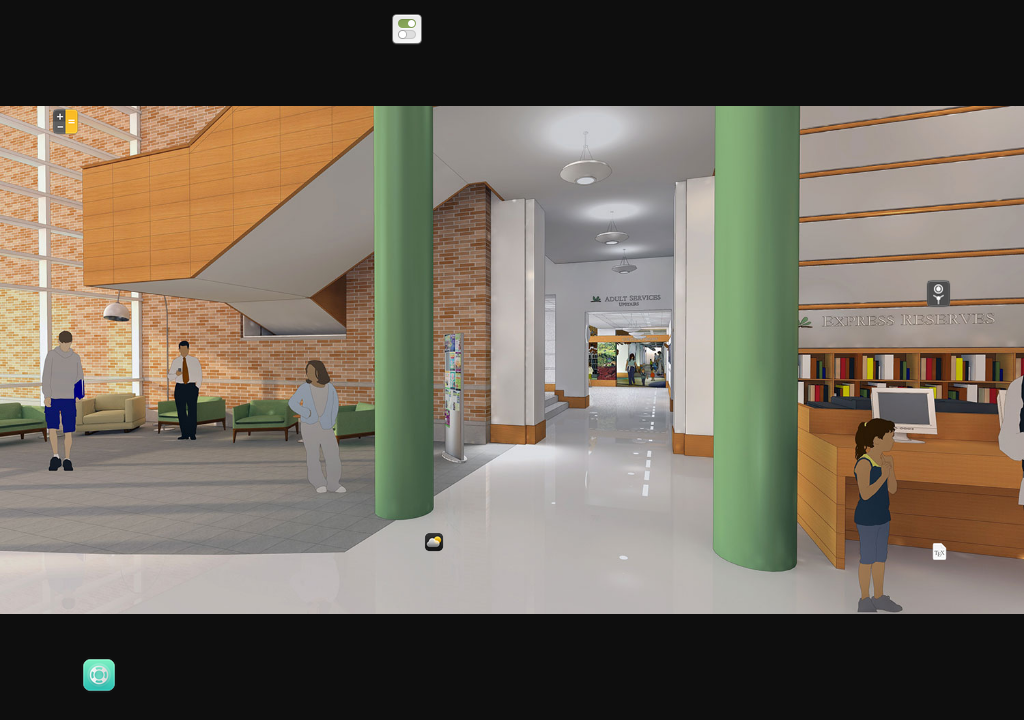  Describe the element at coordinates (65, 121) in the screenshot. I see `open the calculator app` at that location.